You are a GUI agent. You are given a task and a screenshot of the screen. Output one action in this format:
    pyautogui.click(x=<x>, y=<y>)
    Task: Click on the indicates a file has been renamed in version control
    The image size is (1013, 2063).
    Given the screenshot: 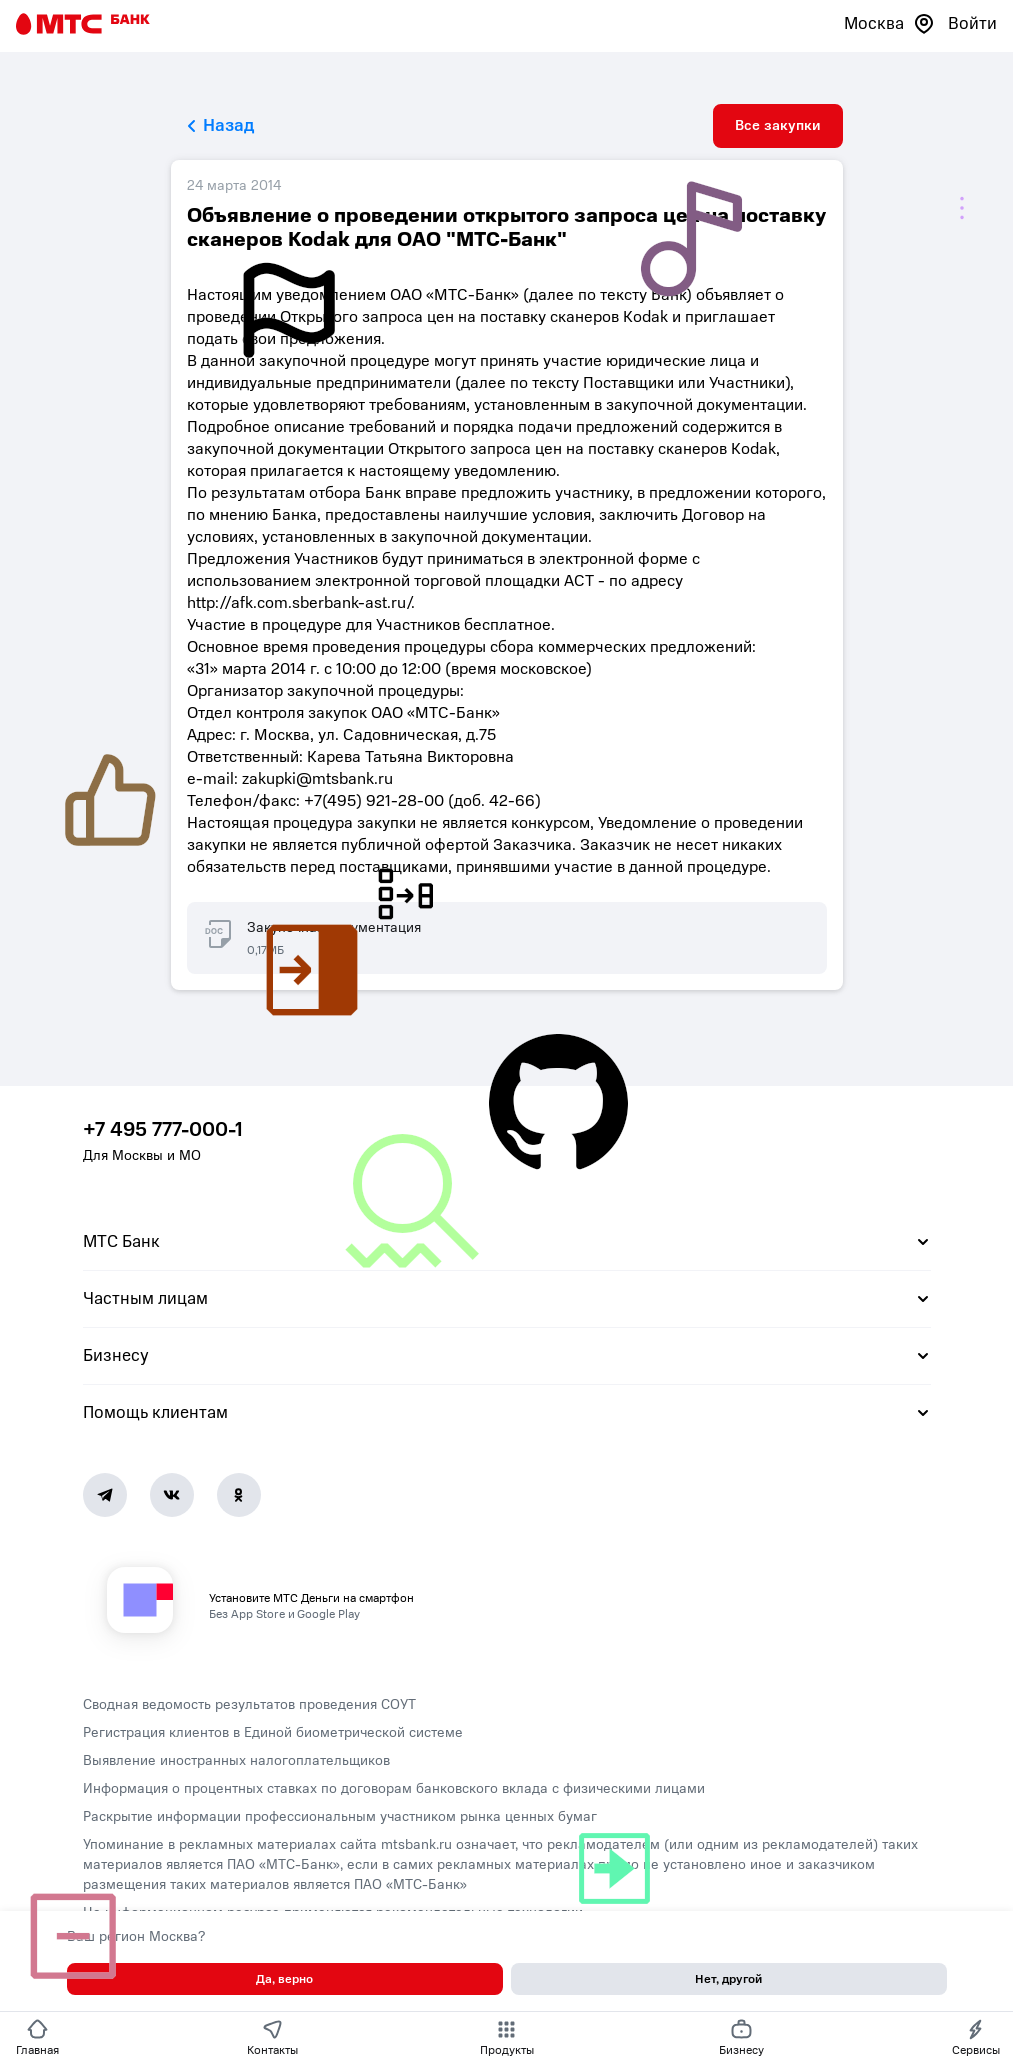 What is the action you would take?
    pyautogui.click(x=614, y=1868)
    